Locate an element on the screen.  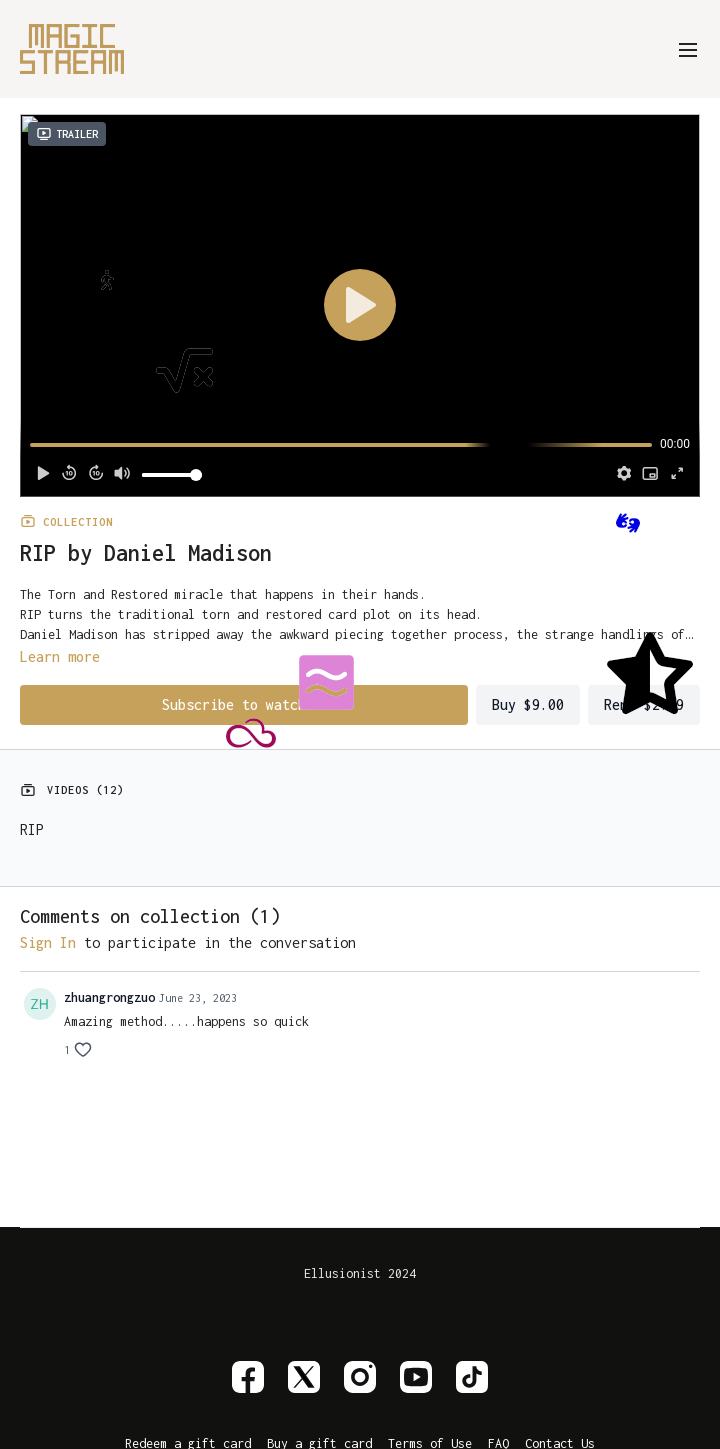
enable sign language interpretation is located at coordinates (628, 523).